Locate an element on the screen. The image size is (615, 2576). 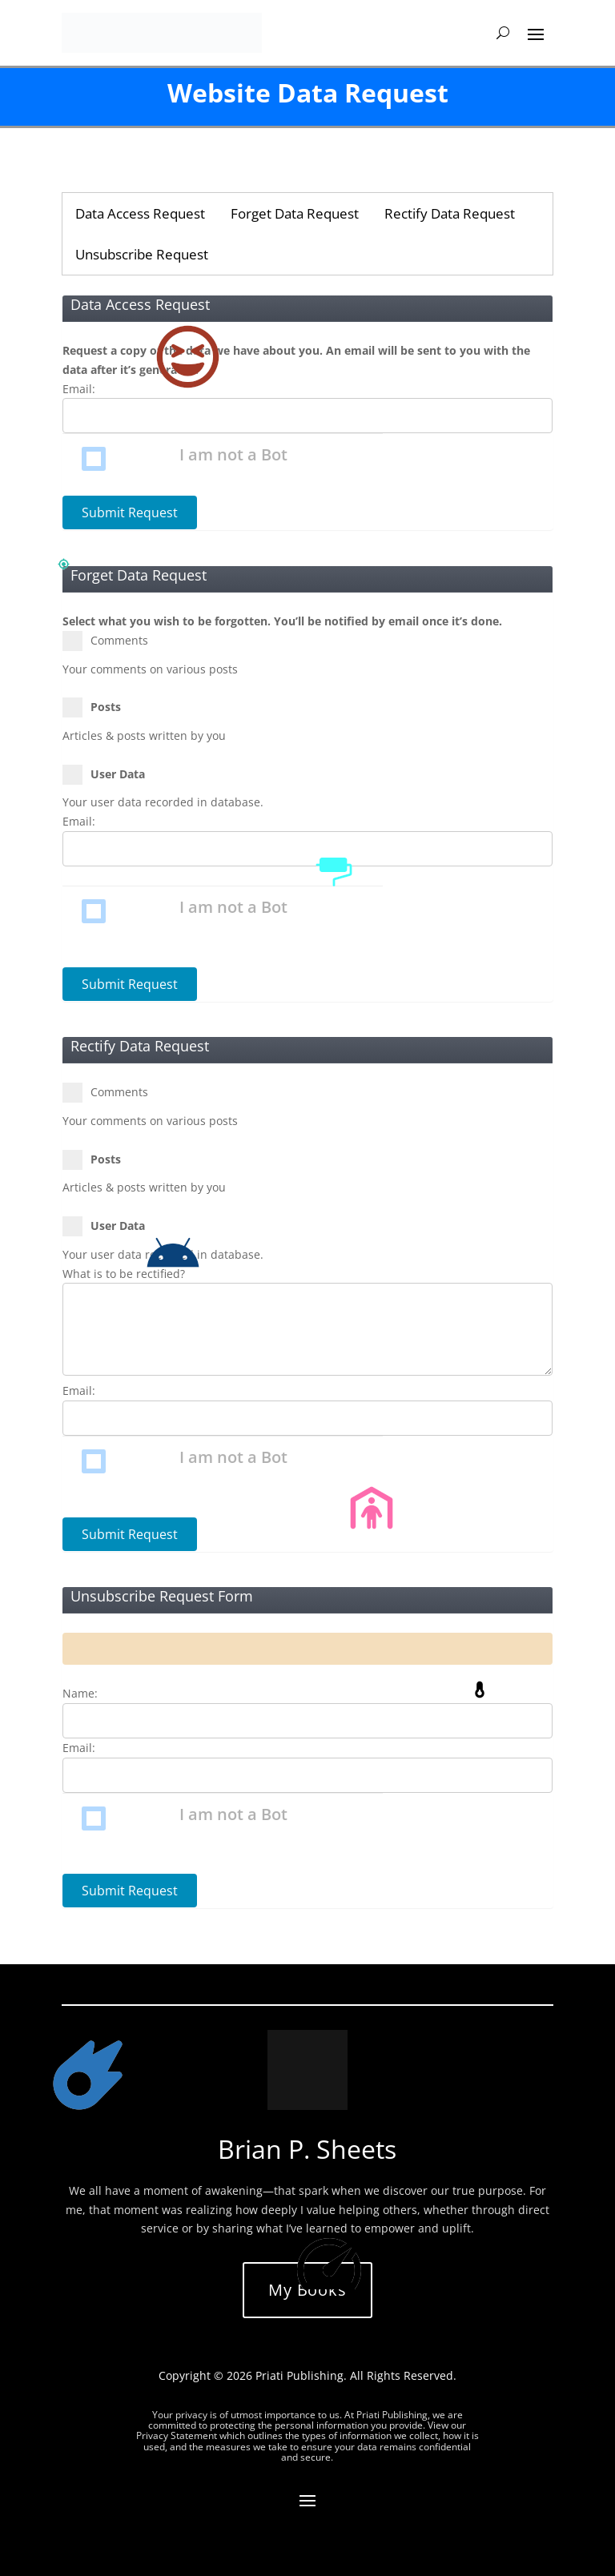
indicates low temperature reading is located at coordinates (480, 1690).